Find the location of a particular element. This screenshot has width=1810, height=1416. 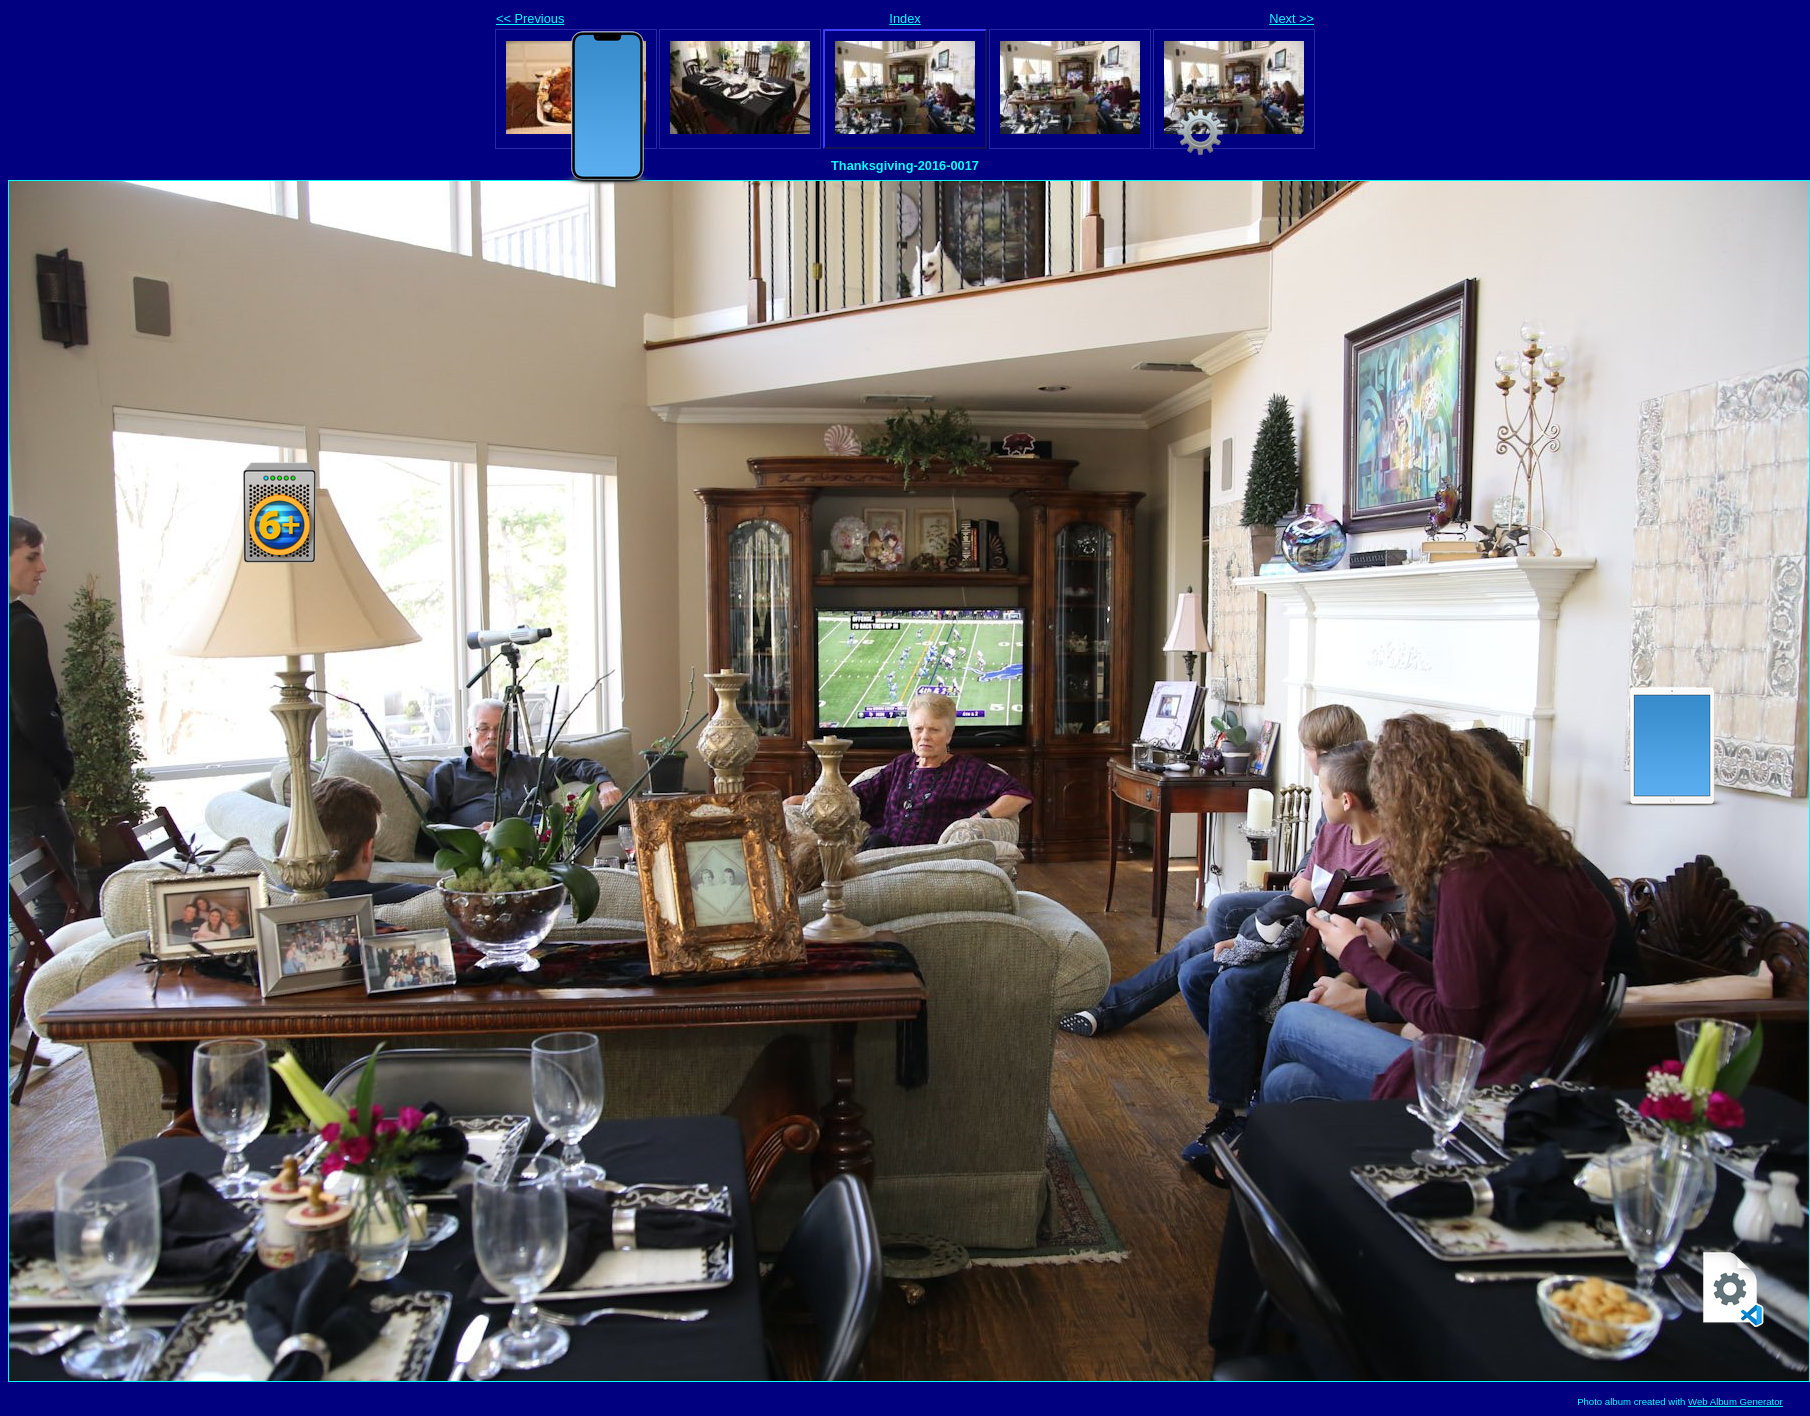

RAID 6+ storage configuration or array is located at coordinates (279, 512).